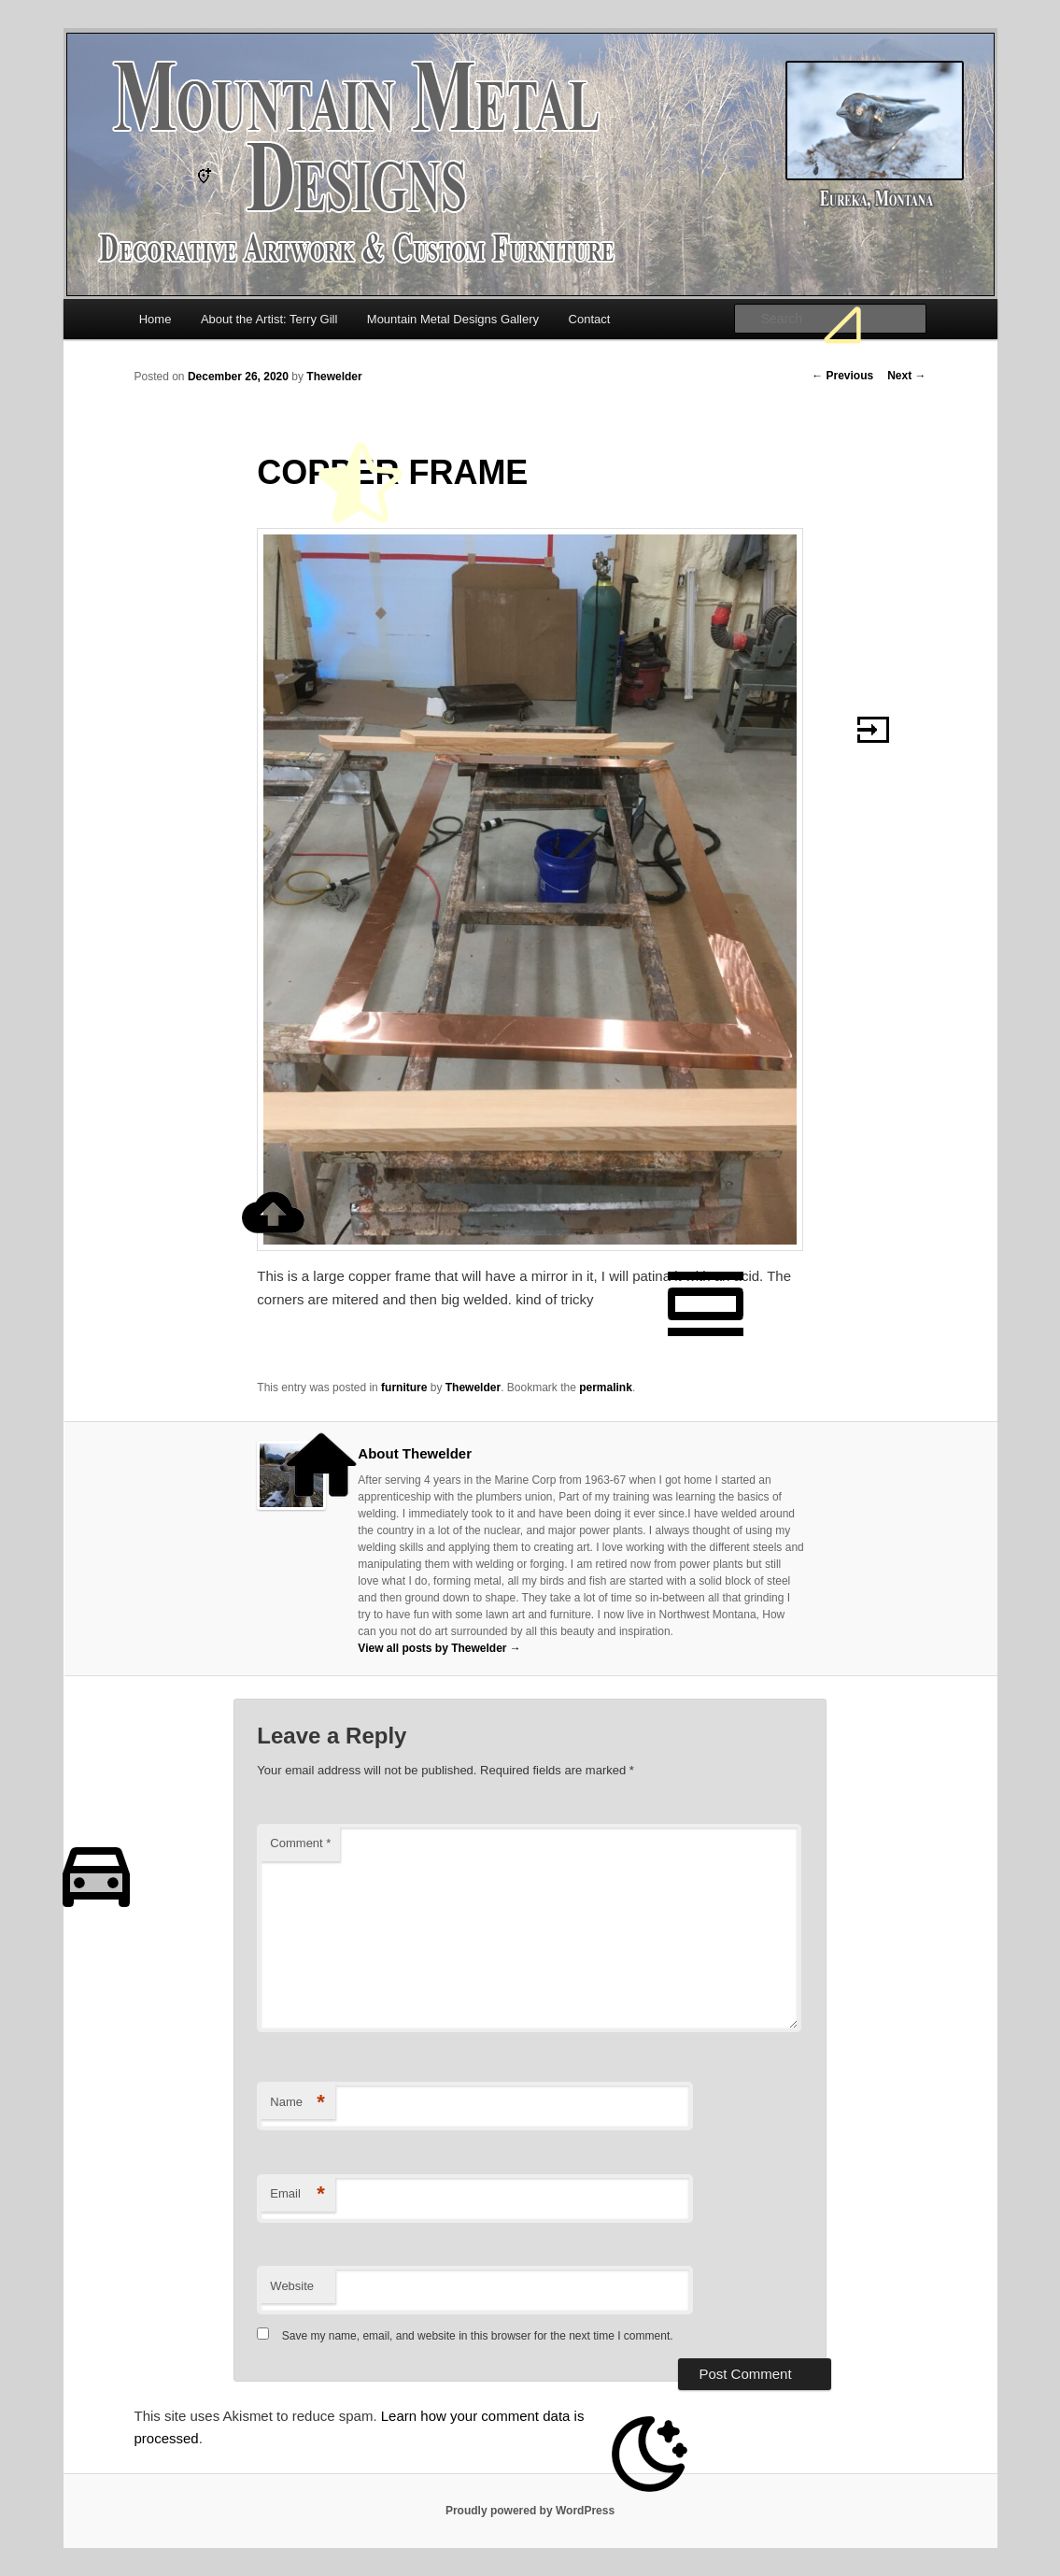 This screenshot has height=2576, width=1060. I want to click on view estimated time of arrival for your drive, so click(96, 1877).